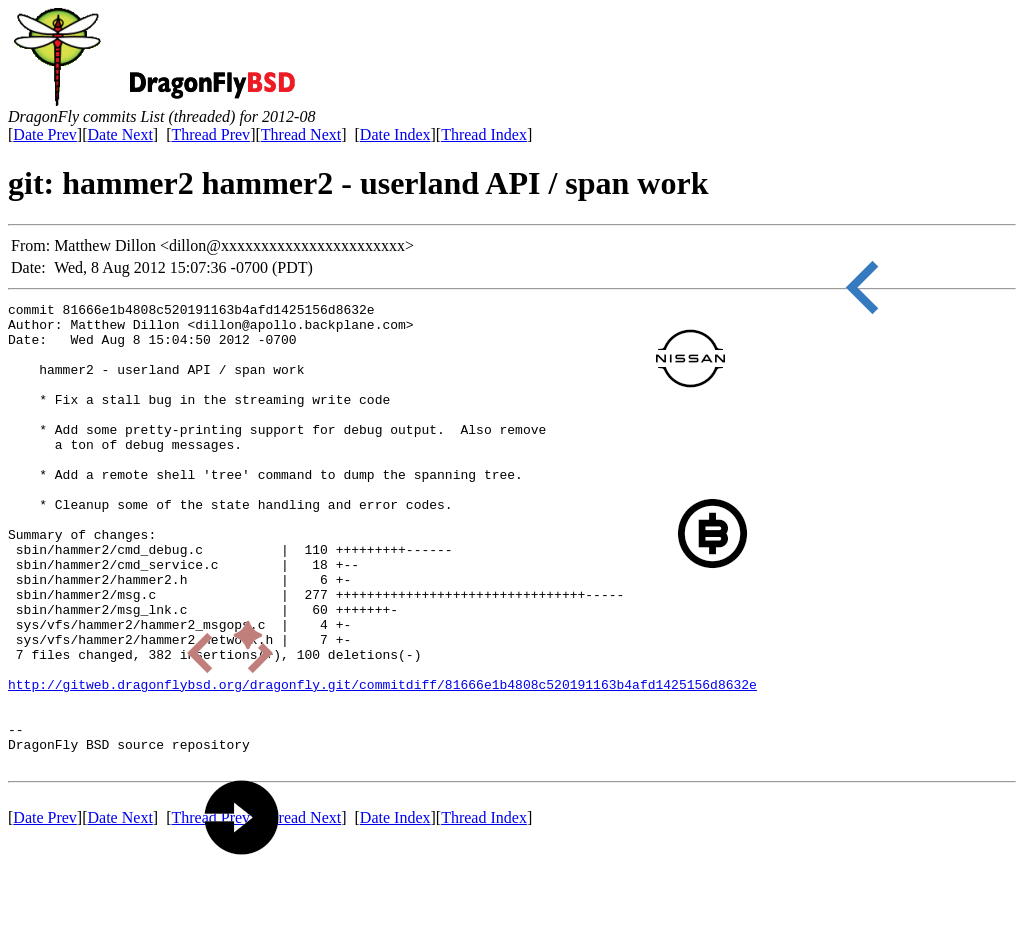 The height and width of the screenshot is (928, 1024). What do you see at coordinates (712, 533) in the screenshot?
I see `access bitcoin wallet or cryptocurrency features` at bounding box center [712, 533].